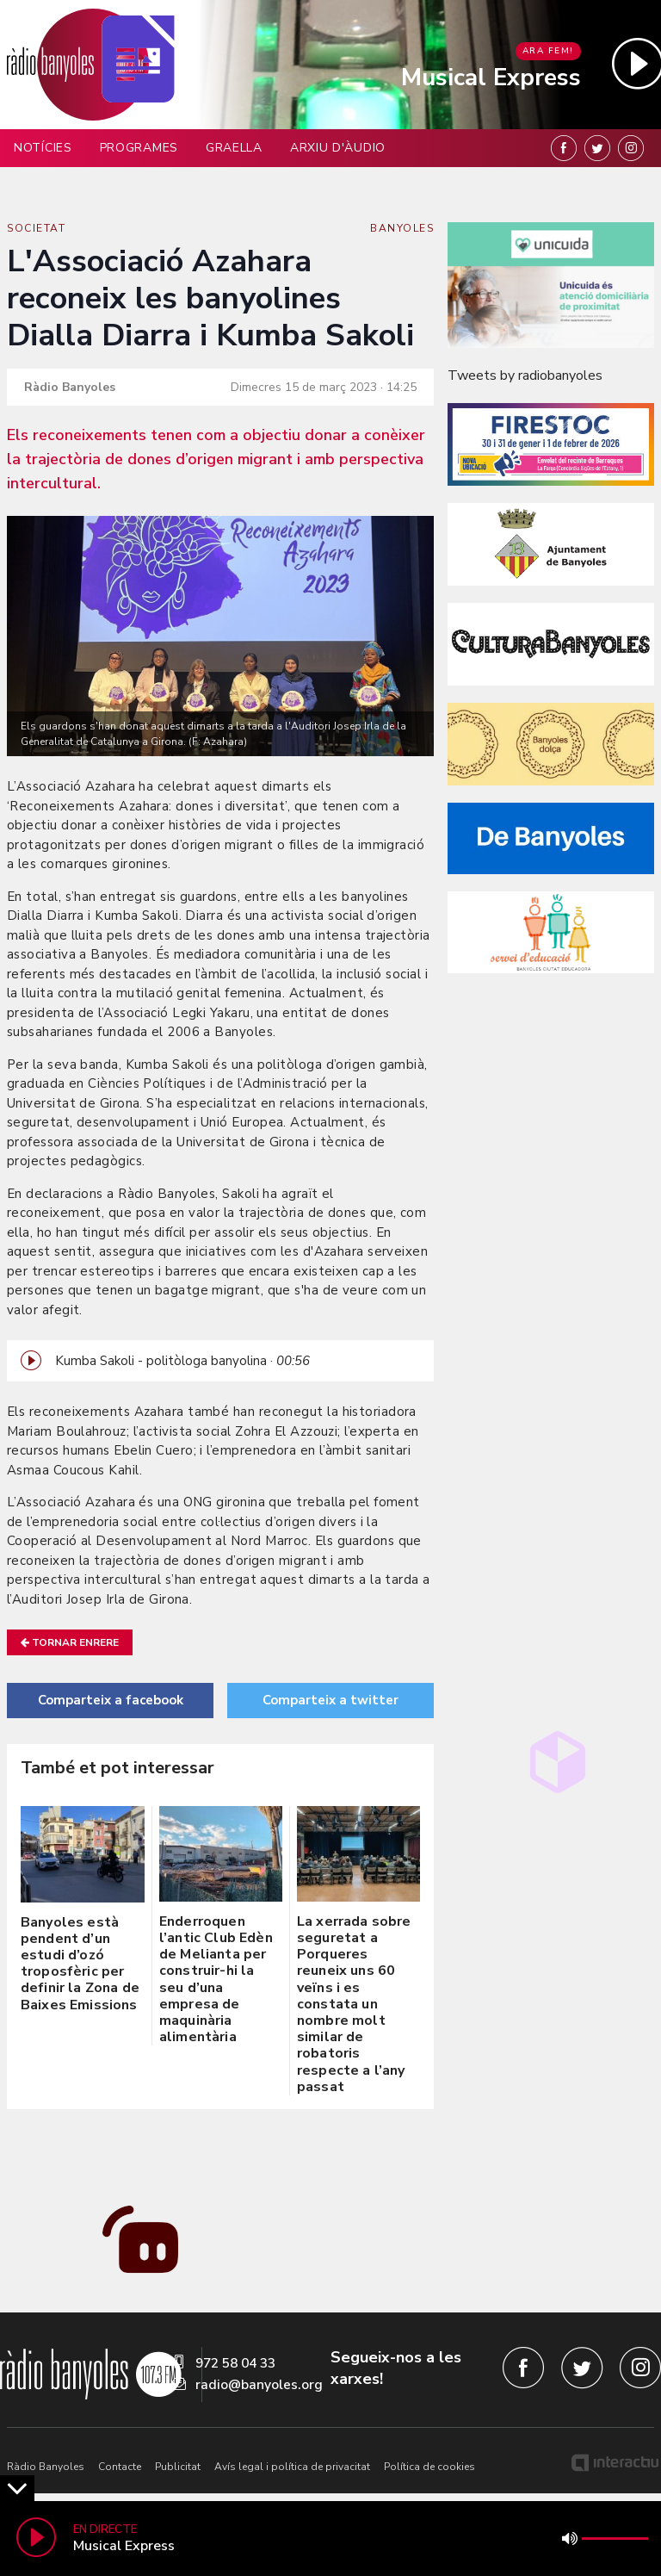 This screenshot has width=661, height=2576. Describe the element at coordinates (140, 2239) in the screenshot. I see `open streamlabs streaming software` at that location.